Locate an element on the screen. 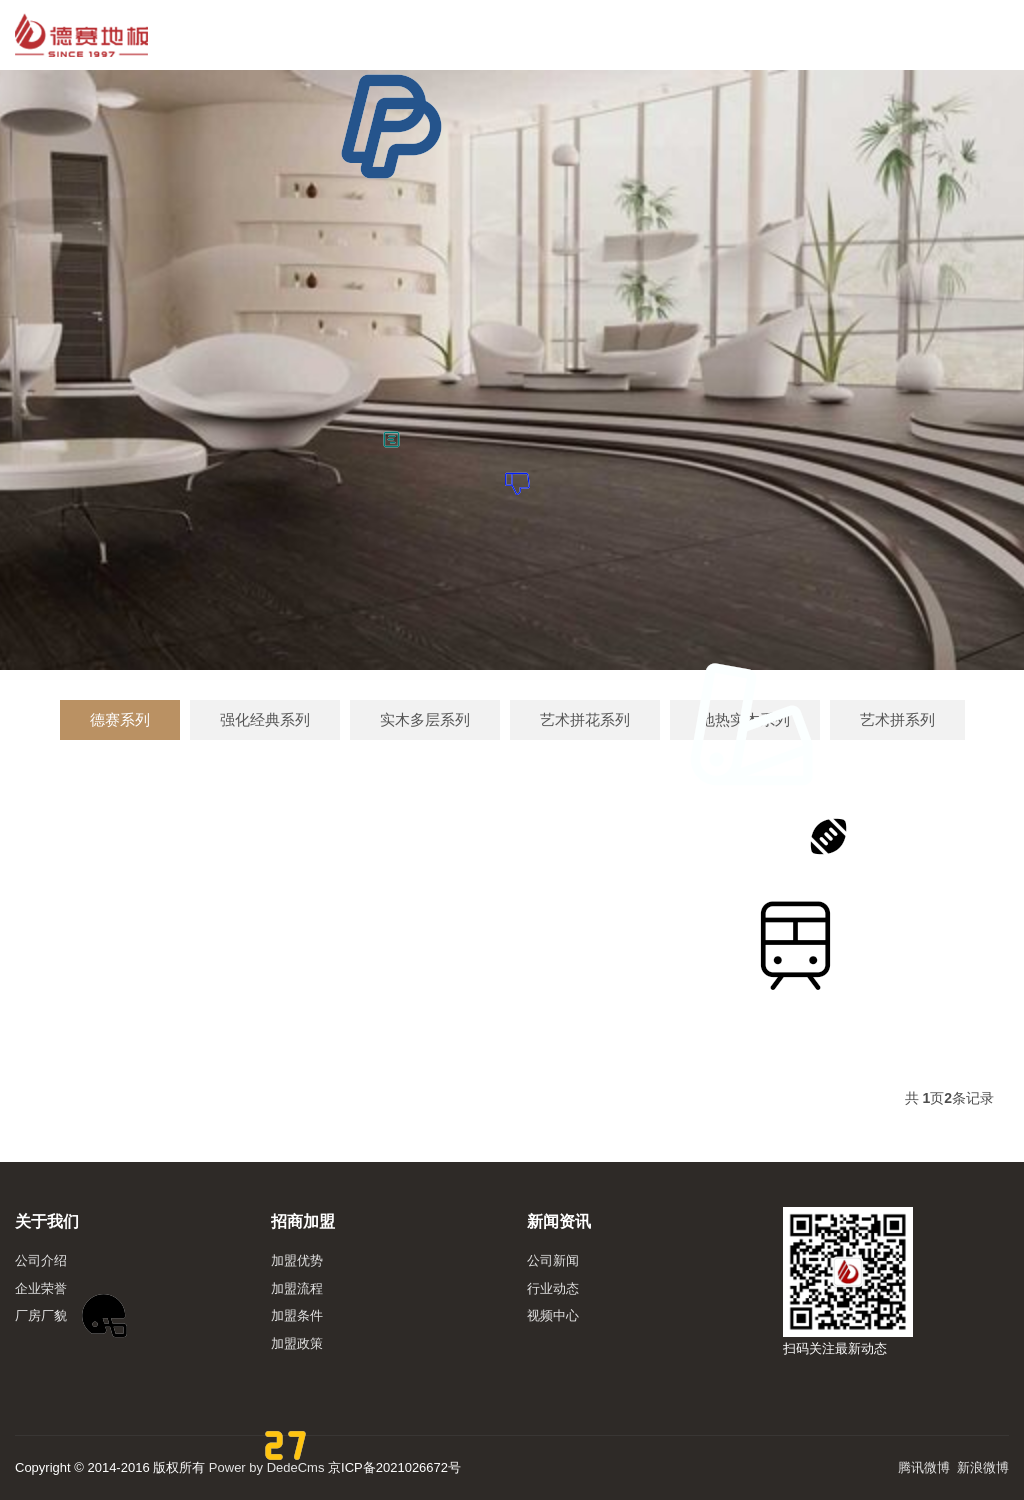  access color palette or theme options is located at coordinates (747, 729).